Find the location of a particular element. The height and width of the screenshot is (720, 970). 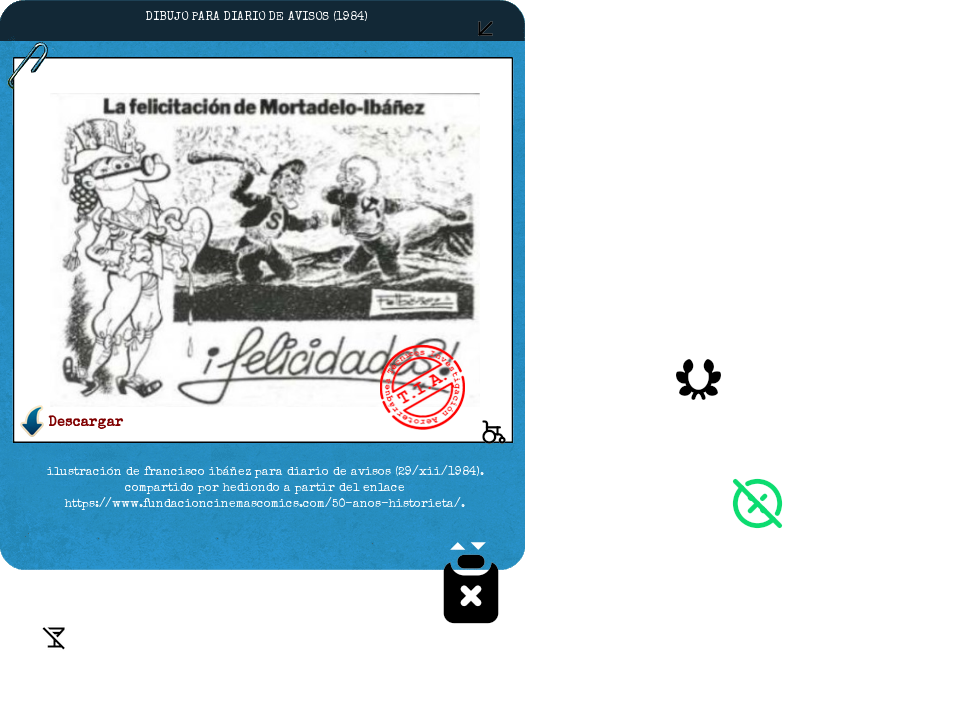

discount or promotion unavailable is located at coordinates (757, 503).